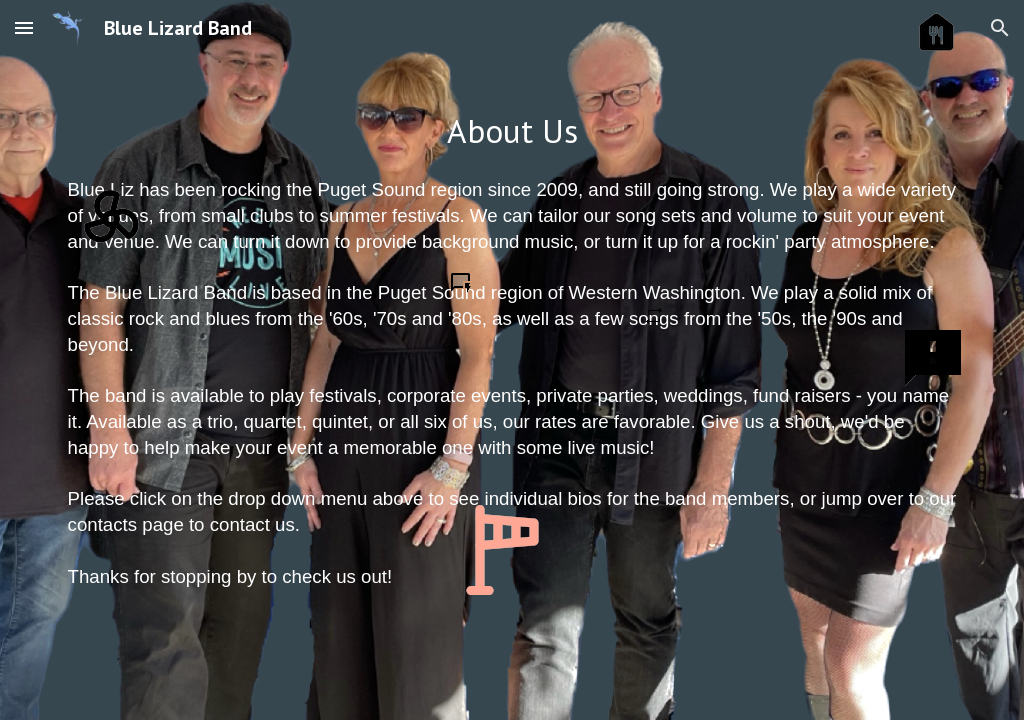 The height and width of the screenshot is (720, 1024). What do you see at coordinates (111, 219) in the screenshot?
I see `control fan or ventilation settings` at bounding box center [111, 219].